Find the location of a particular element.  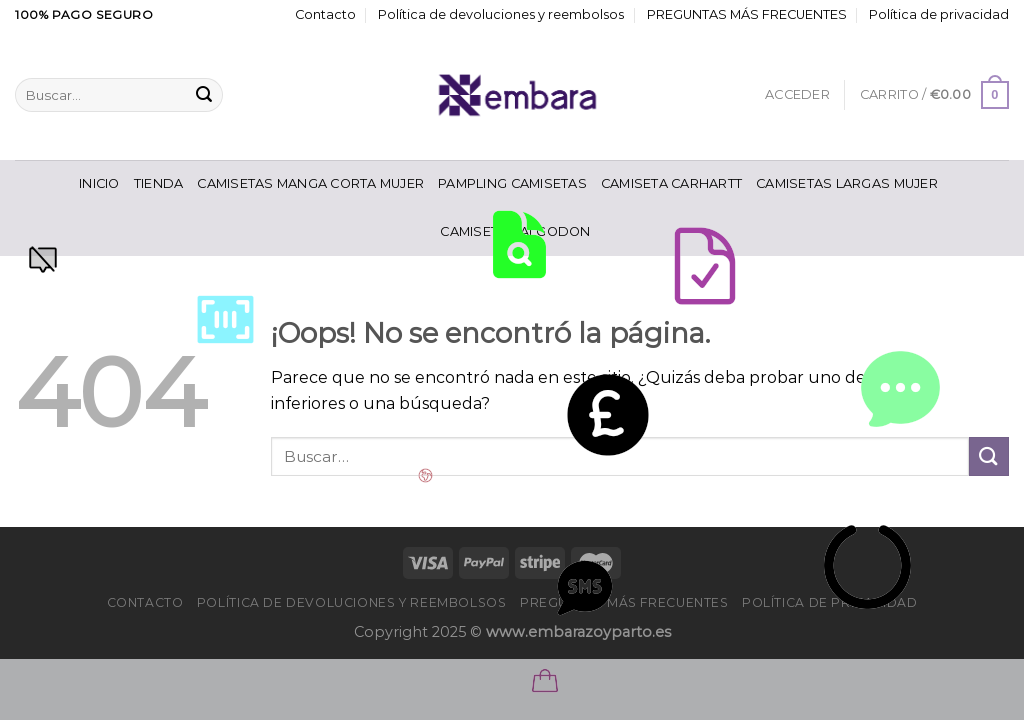

send an SMS text message is located at coordinates (585, 588).